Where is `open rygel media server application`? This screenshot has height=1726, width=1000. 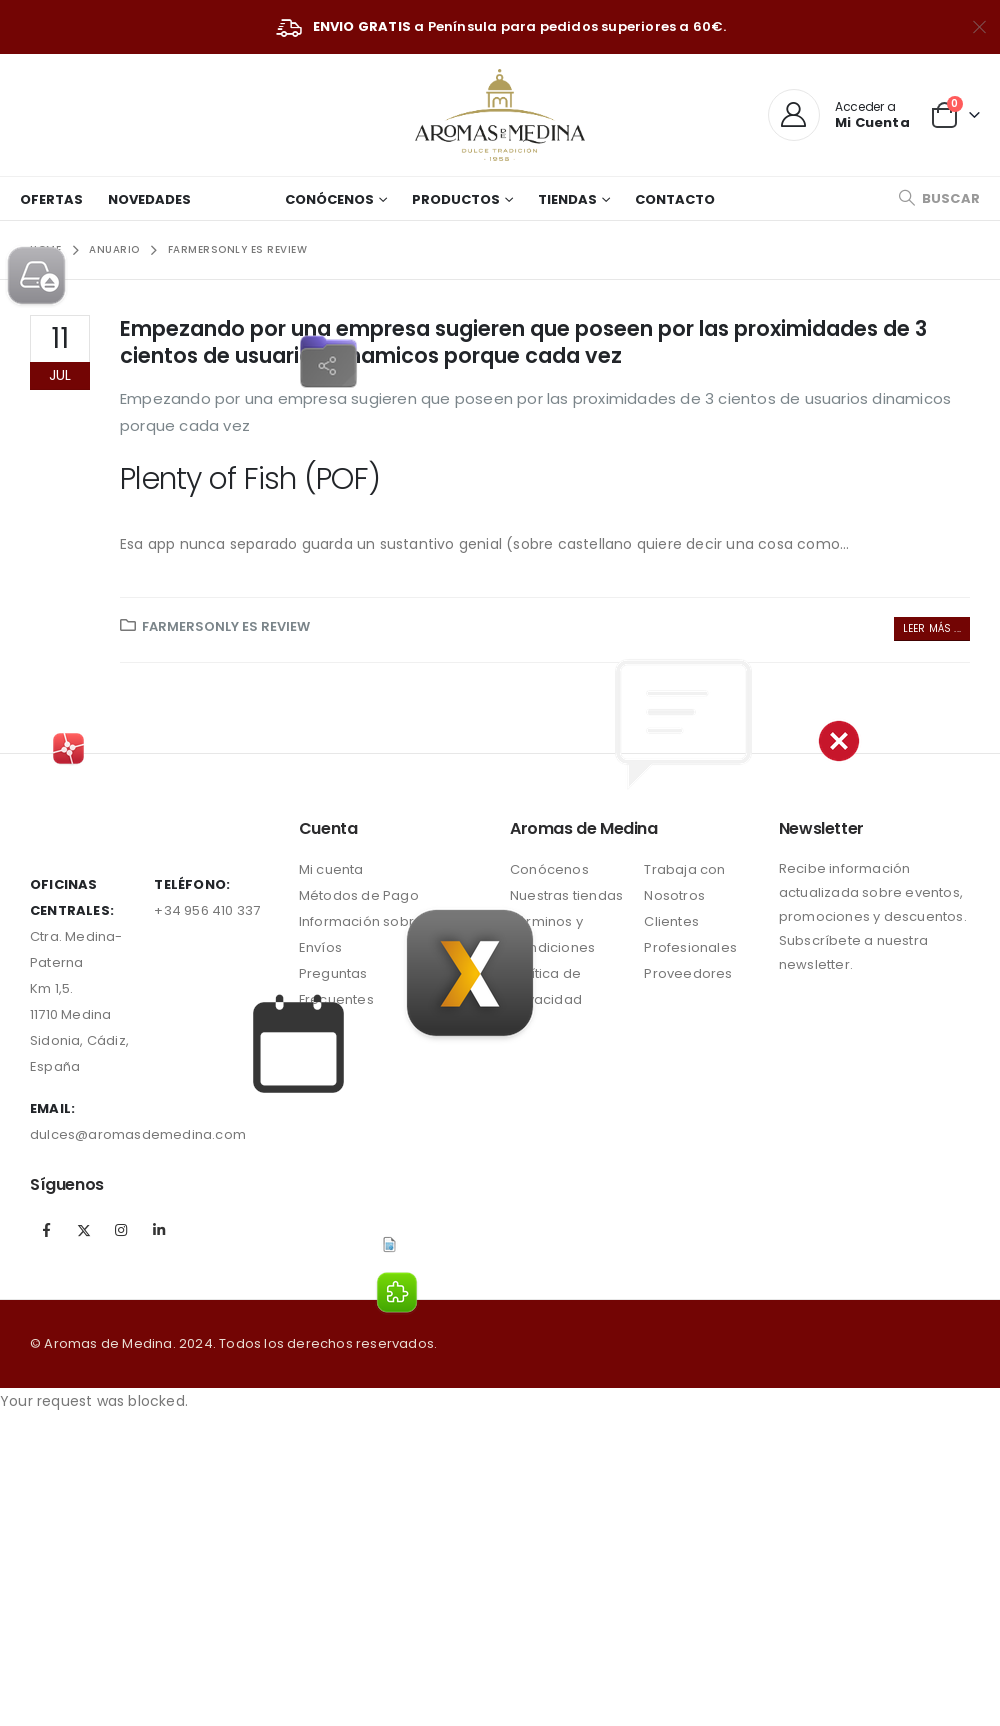
open rygel media server application is located at coordinates (68, 748).